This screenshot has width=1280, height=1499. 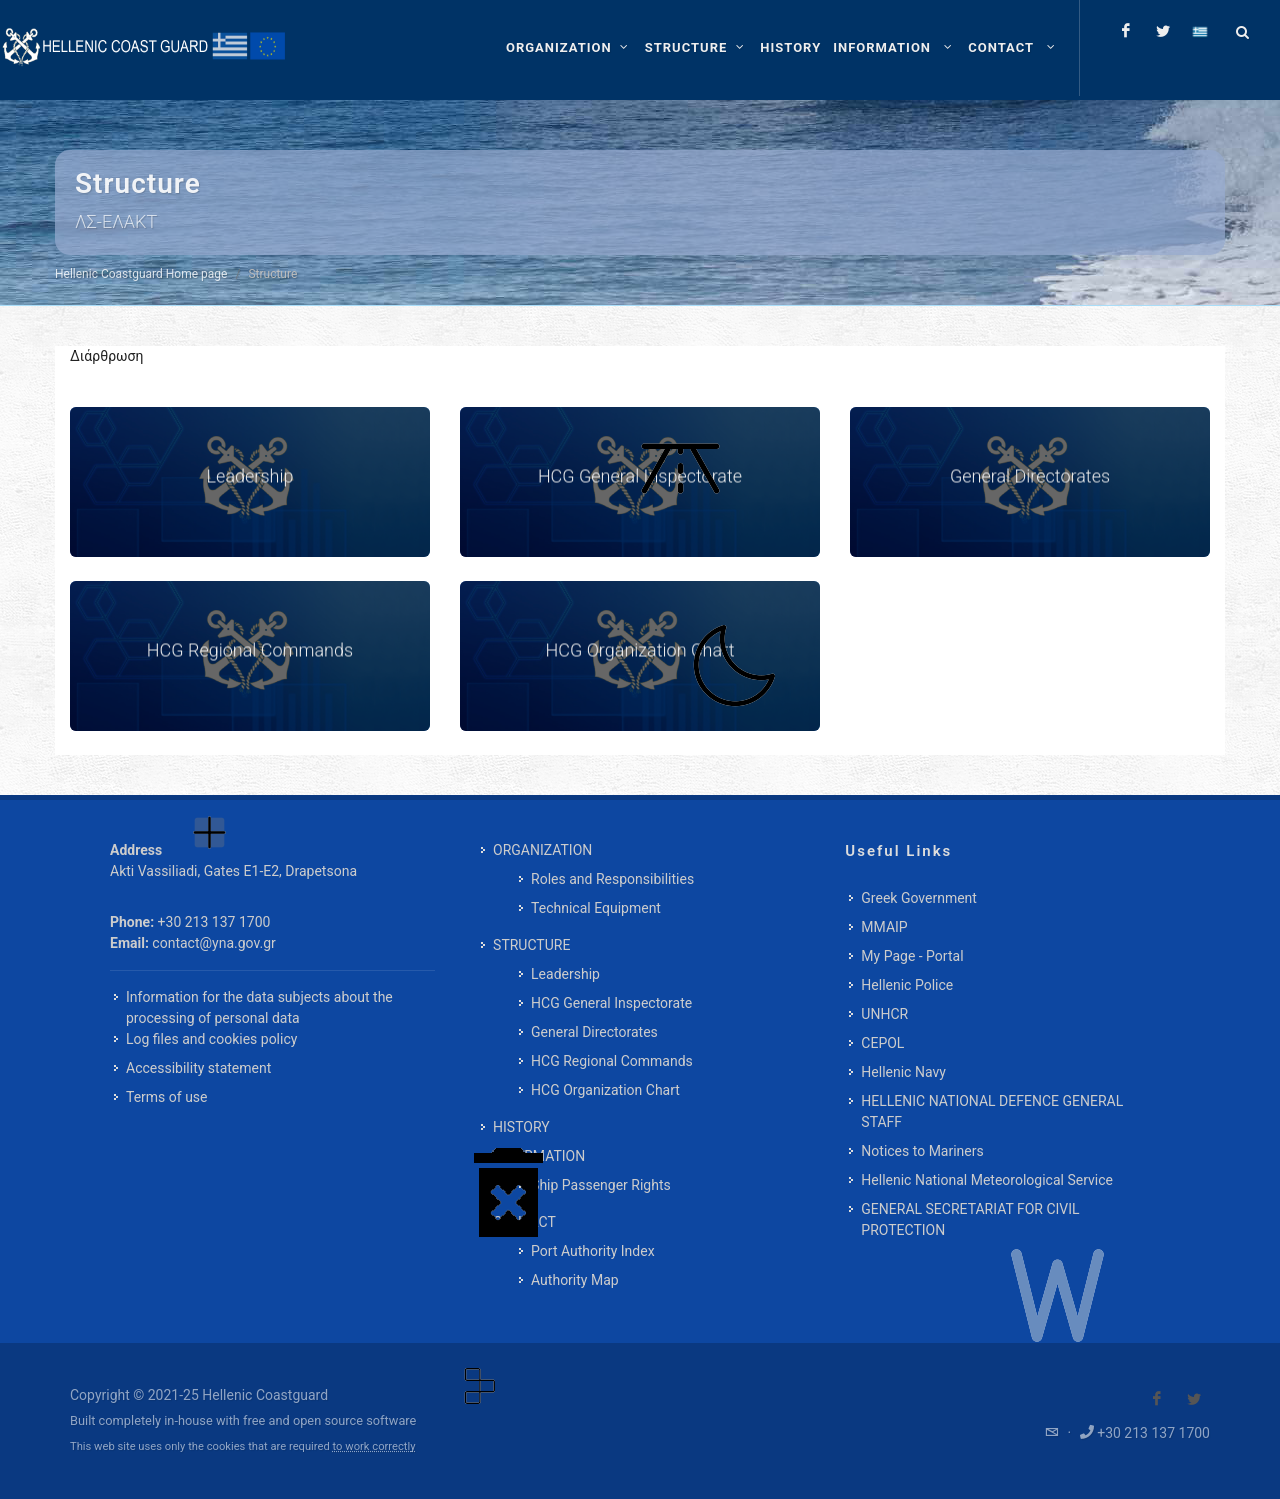 I want to click on view directions or navigation, so click(x=680, y=468).